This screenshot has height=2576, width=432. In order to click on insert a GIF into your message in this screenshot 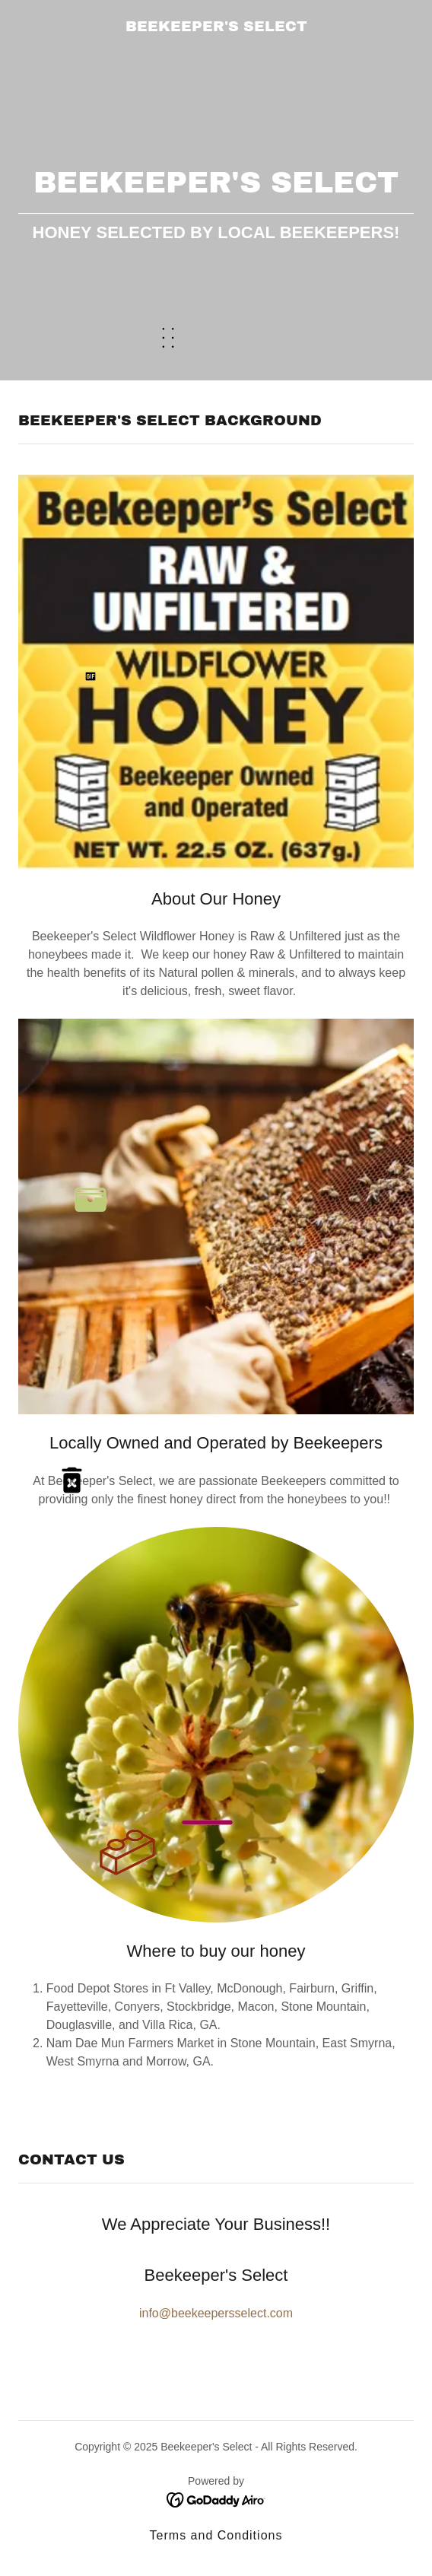, I will do `click(91, 676)`.